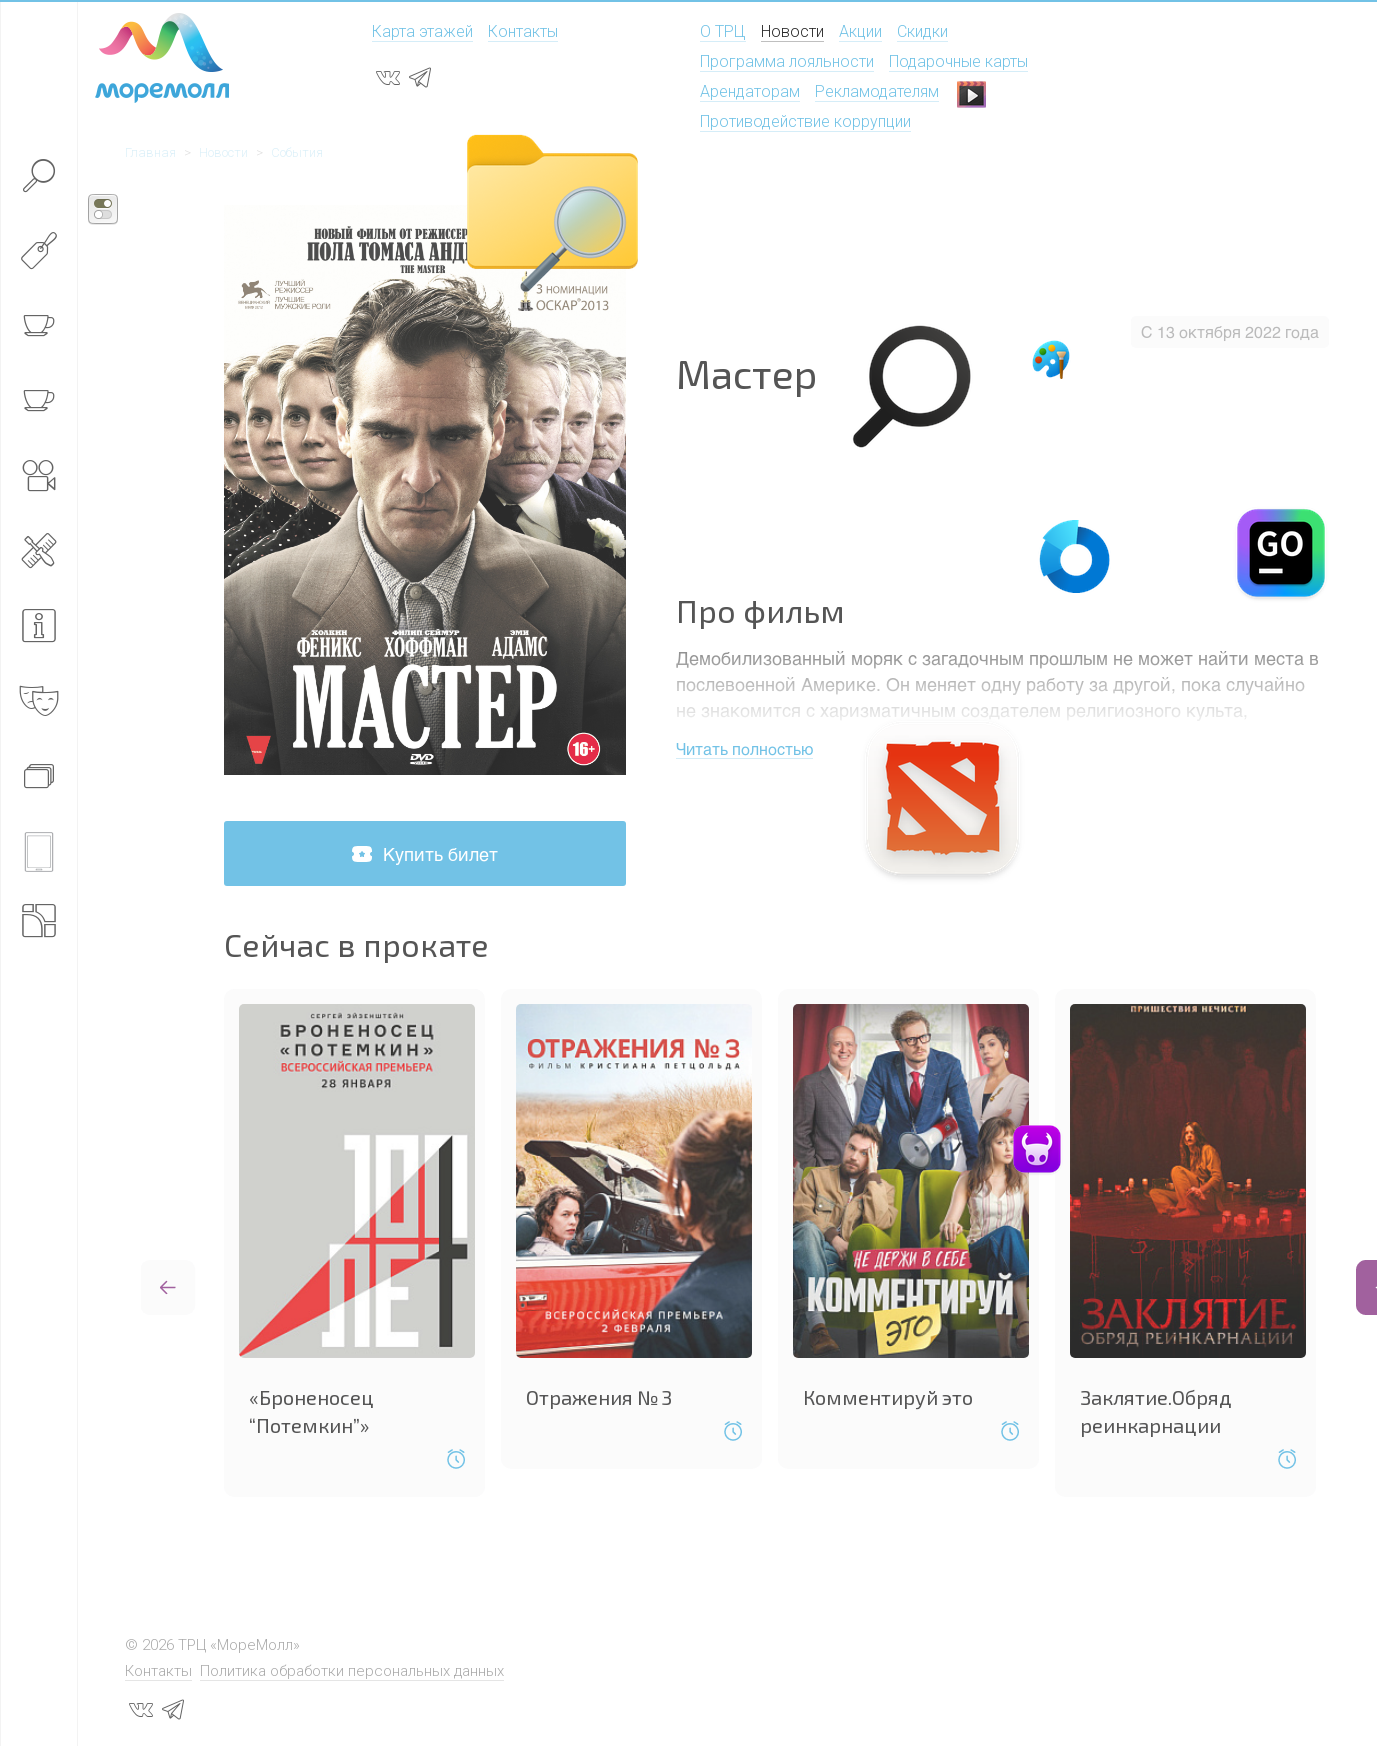 This screenshot has width=1377, height=1746. What do you see at coordinates (1051, 359) in the screenshot?
I see `open the paint application` at bounding box center [1051, 359].